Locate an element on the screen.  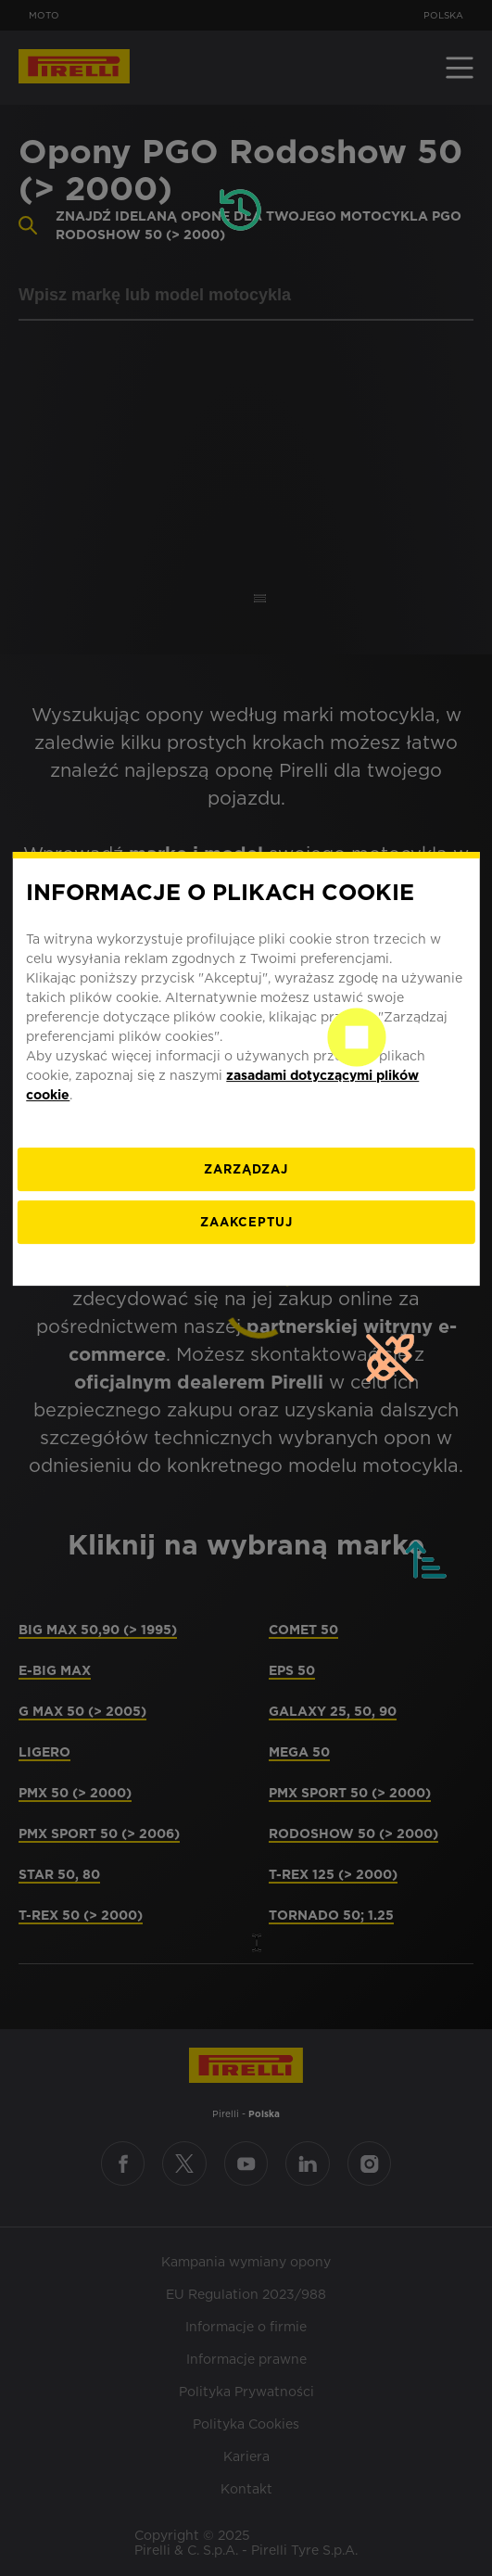
sort items in ascending order is located at coordinates (425, 1559).